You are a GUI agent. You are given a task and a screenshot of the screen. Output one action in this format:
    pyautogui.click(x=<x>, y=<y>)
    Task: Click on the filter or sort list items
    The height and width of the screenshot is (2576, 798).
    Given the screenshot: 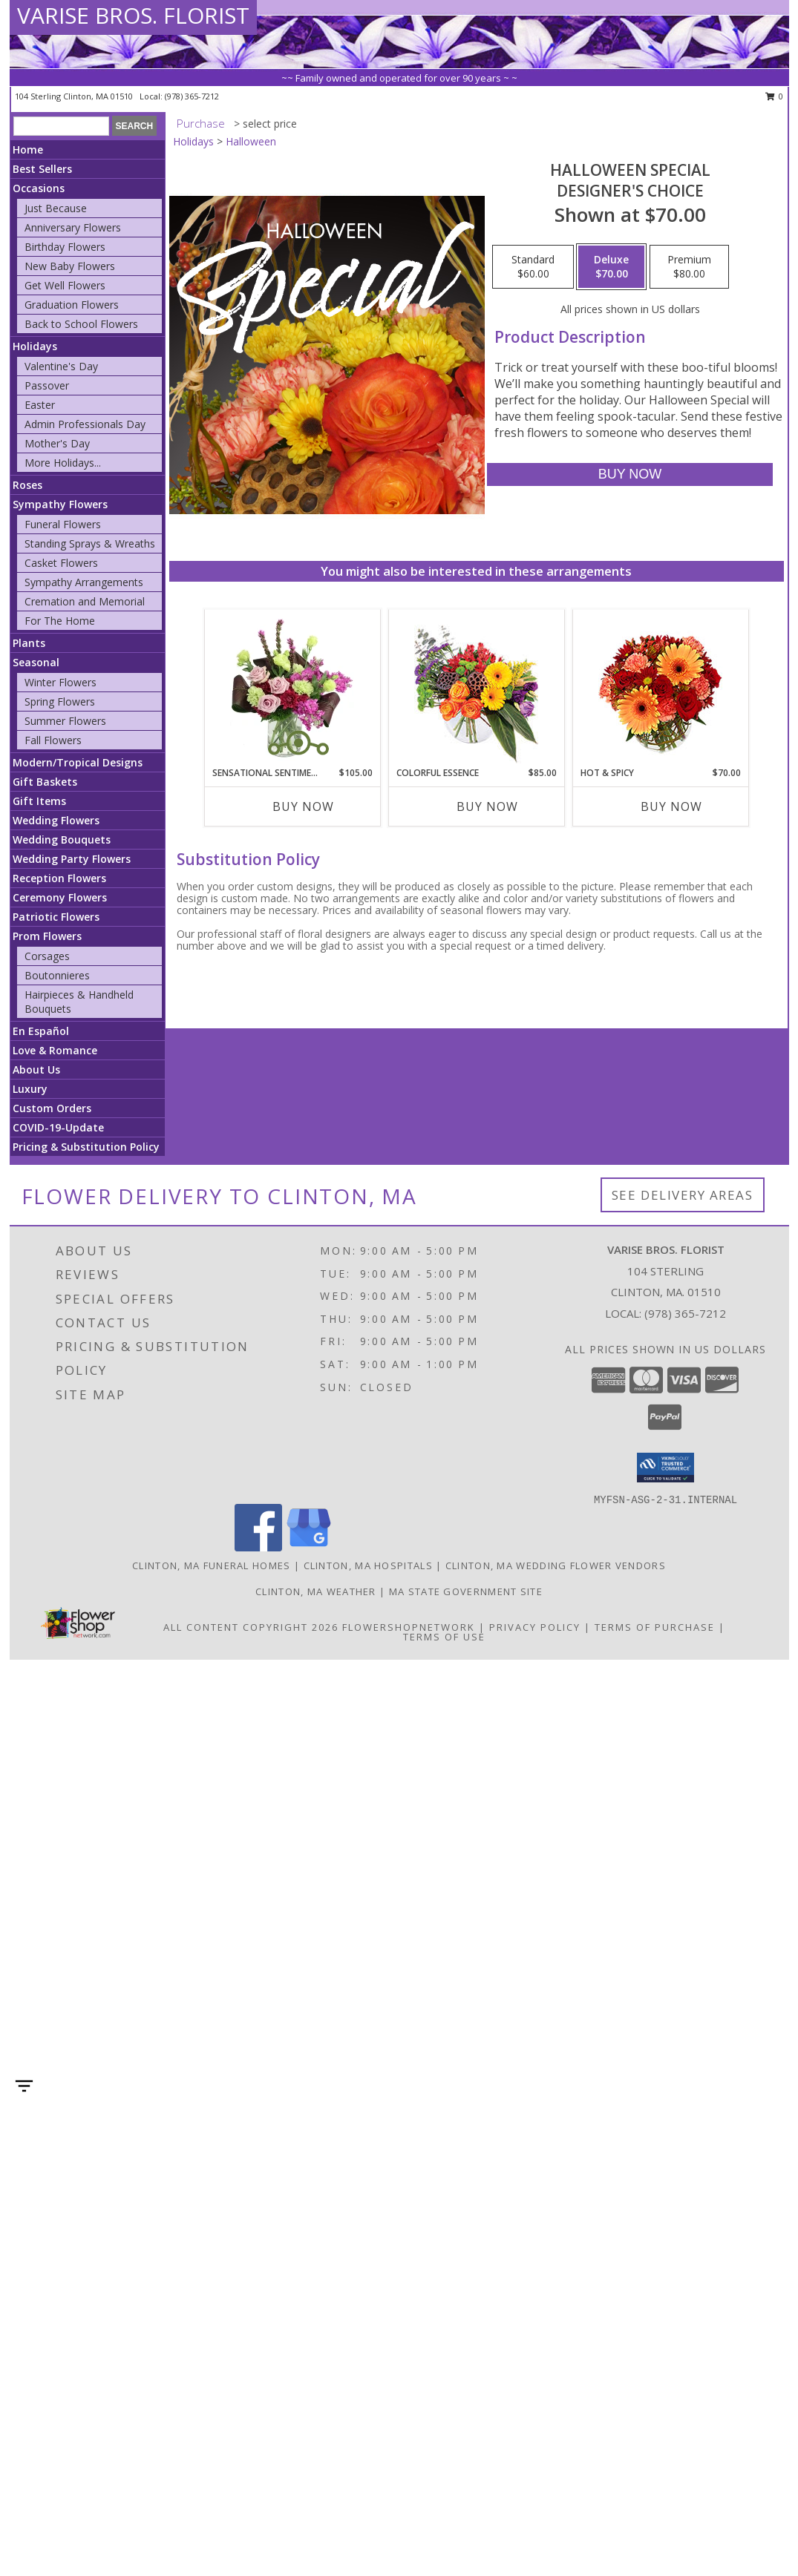 What is the action you would take?
    pyautogui.click(x=24, y=2086)
    